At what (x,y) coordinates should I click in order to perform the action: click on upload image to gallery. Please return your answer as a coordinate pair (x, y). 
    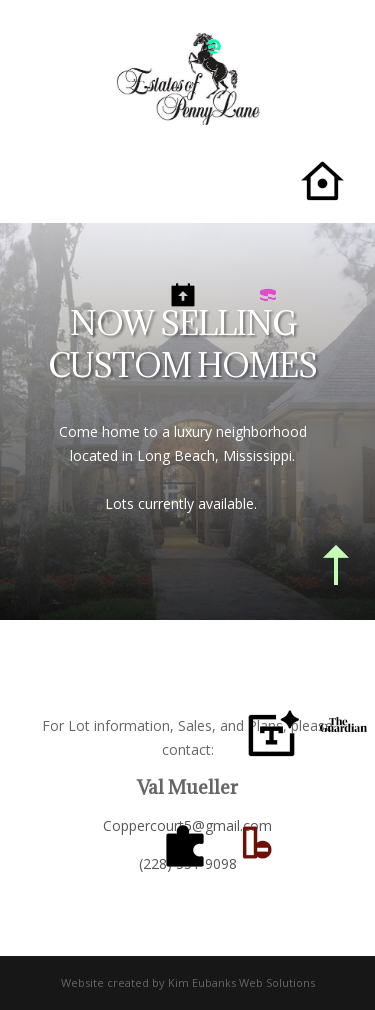
    Looking at the image, I should click on (183, 296).